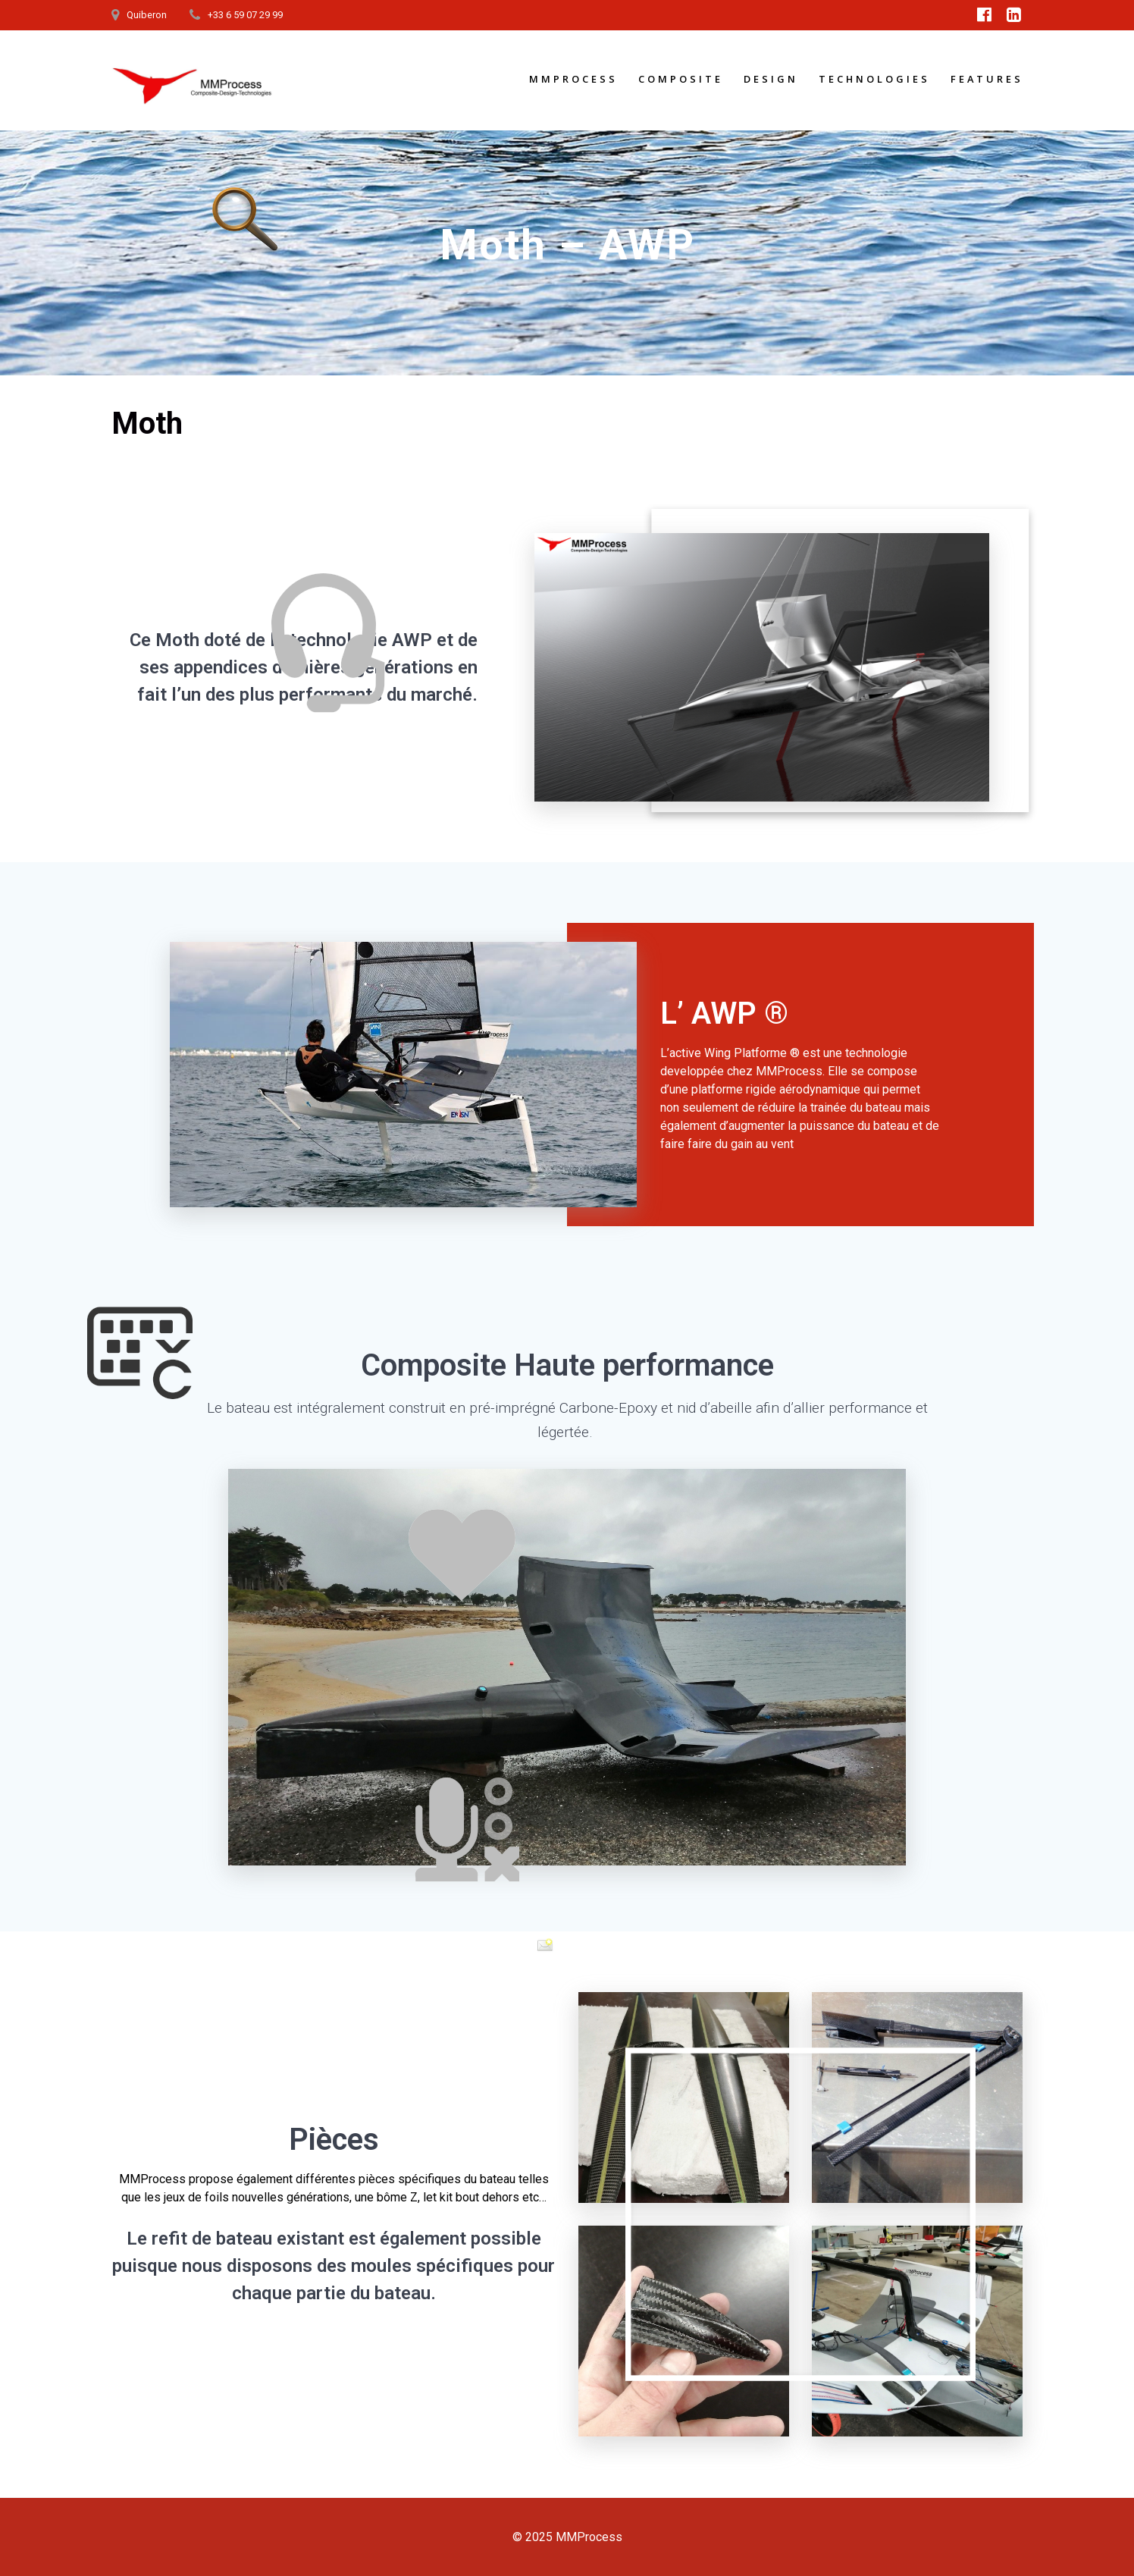  I want to click on mark email as unread, so click(544, 1945).